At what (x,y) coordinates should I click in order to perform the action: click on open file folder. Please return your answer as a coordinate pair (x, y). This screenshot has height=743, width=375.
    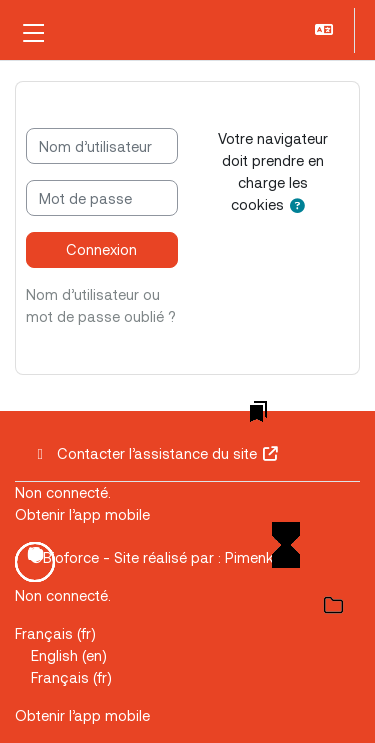
    Looking at the image, I should click on (333, 605).